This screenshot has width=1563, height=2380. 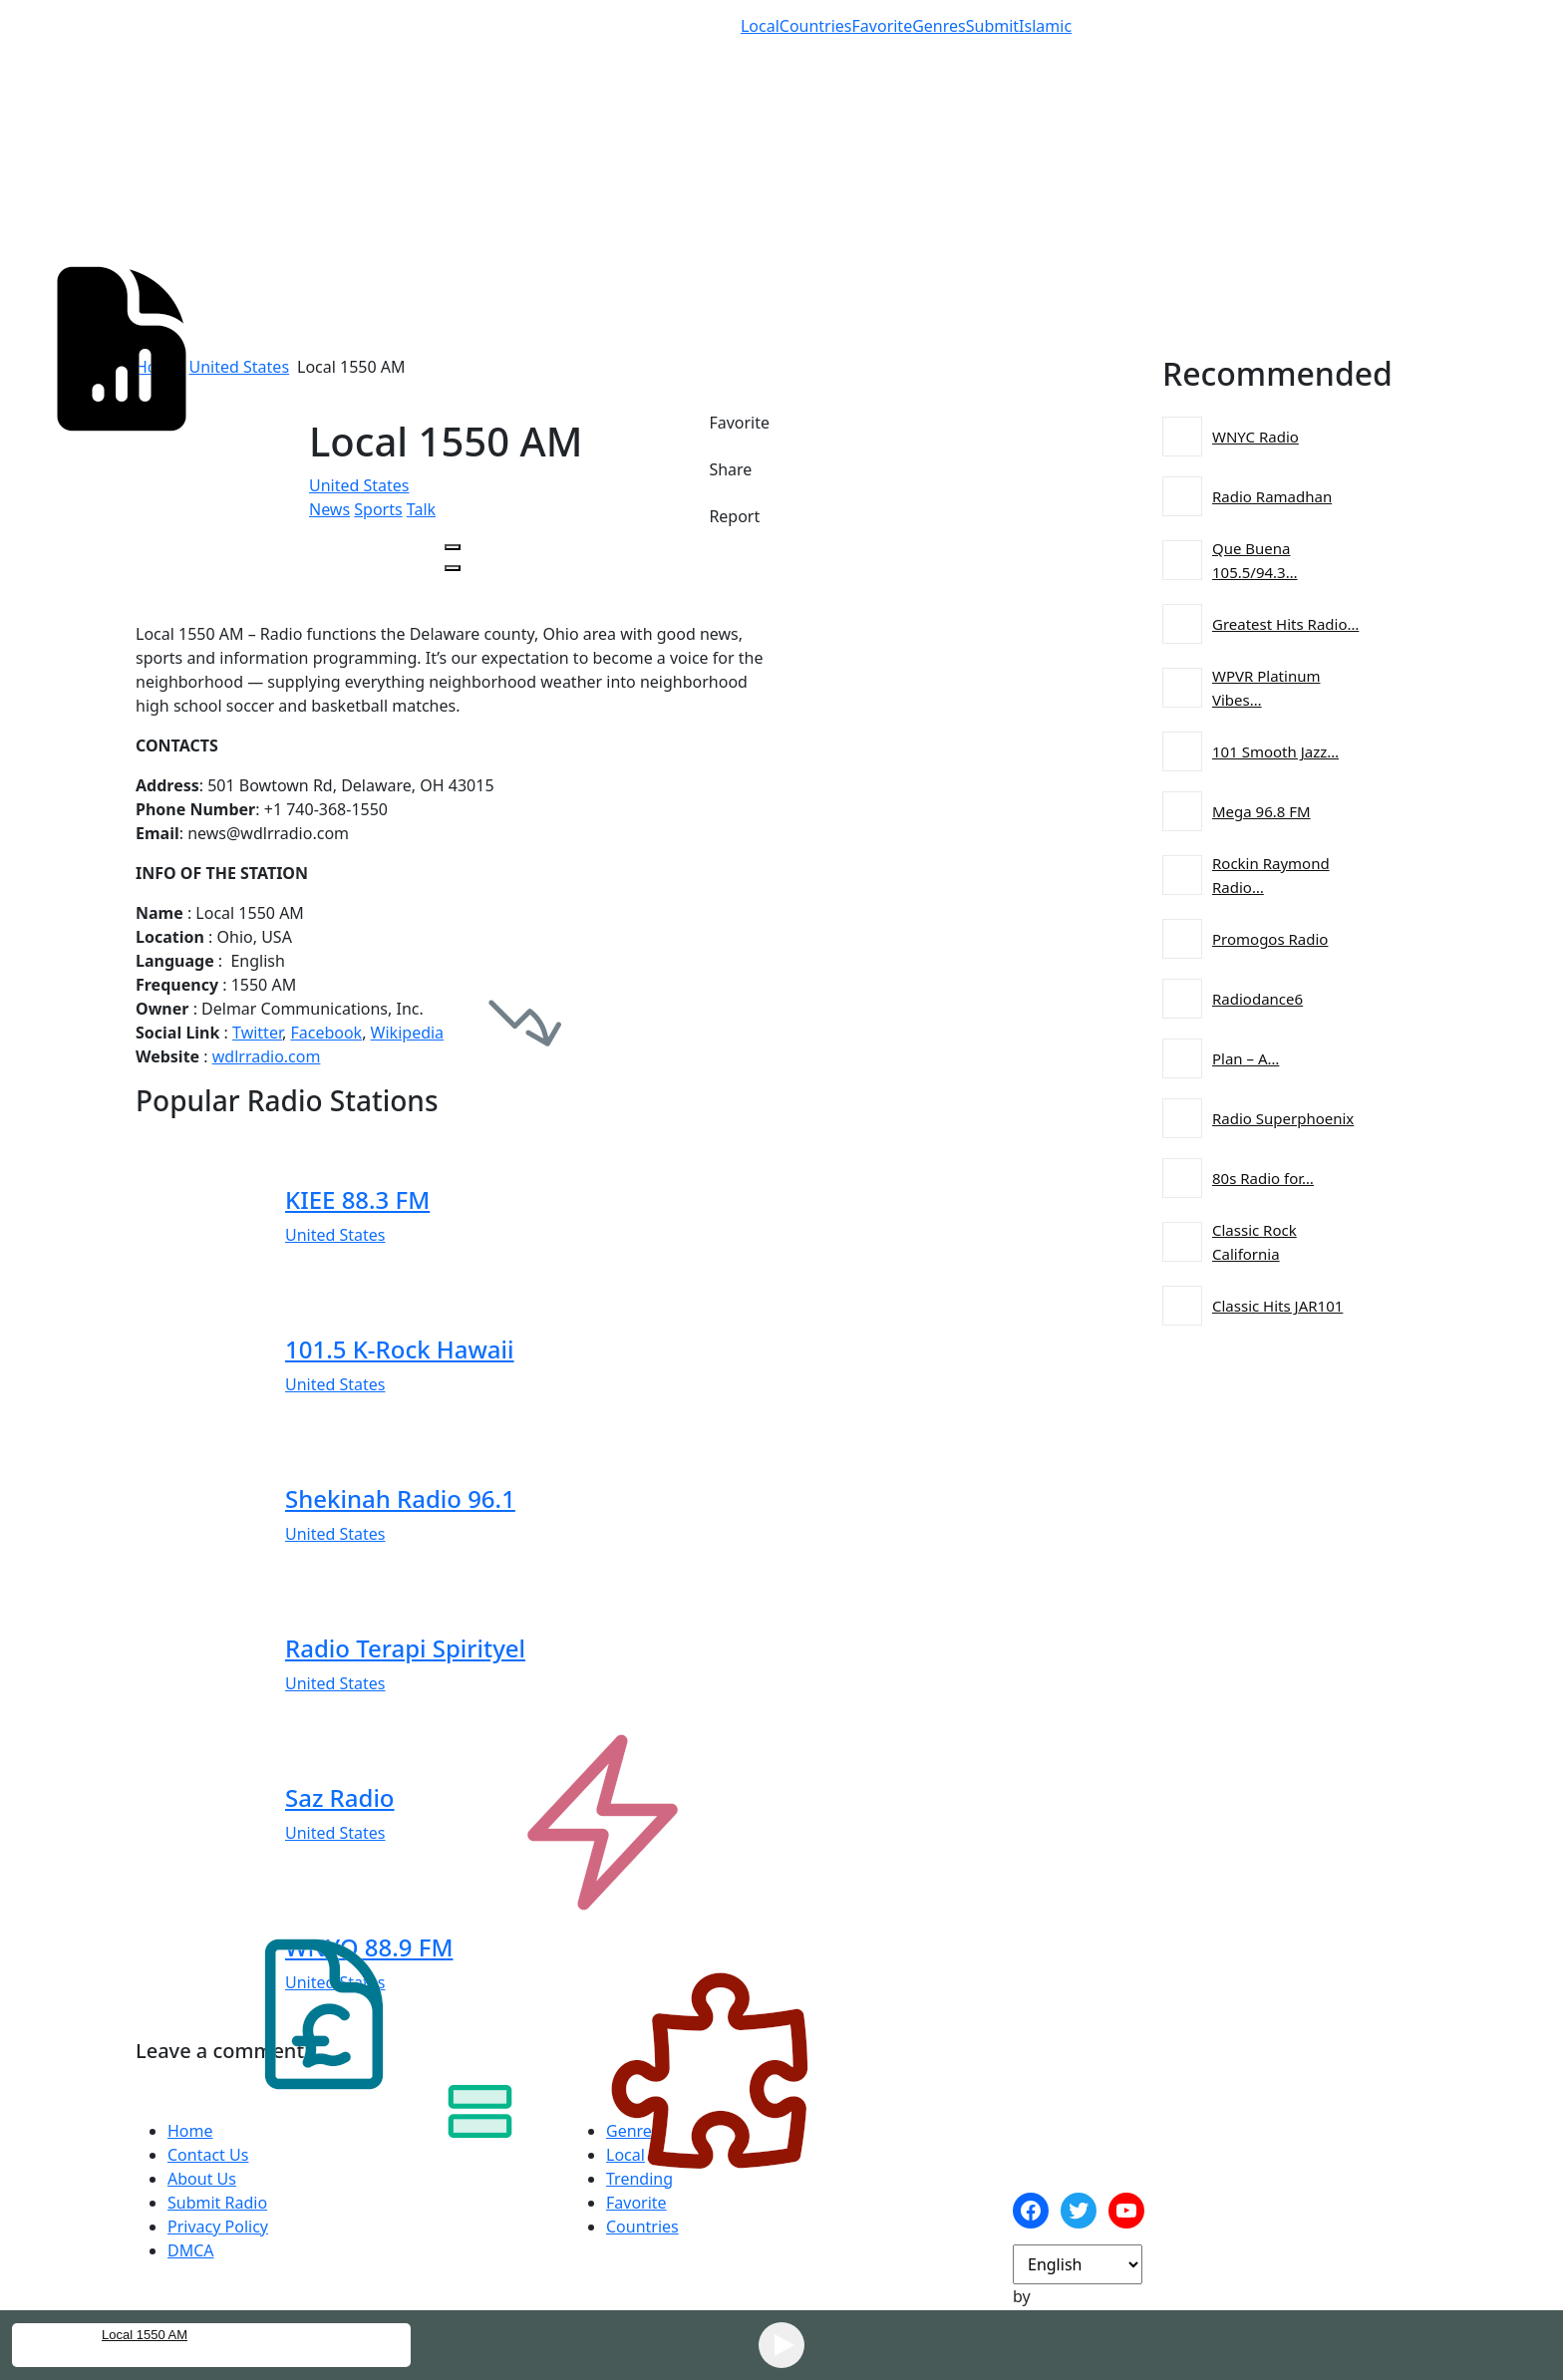 I want to click on switch to row layout view, so click(x=479, y=2111).